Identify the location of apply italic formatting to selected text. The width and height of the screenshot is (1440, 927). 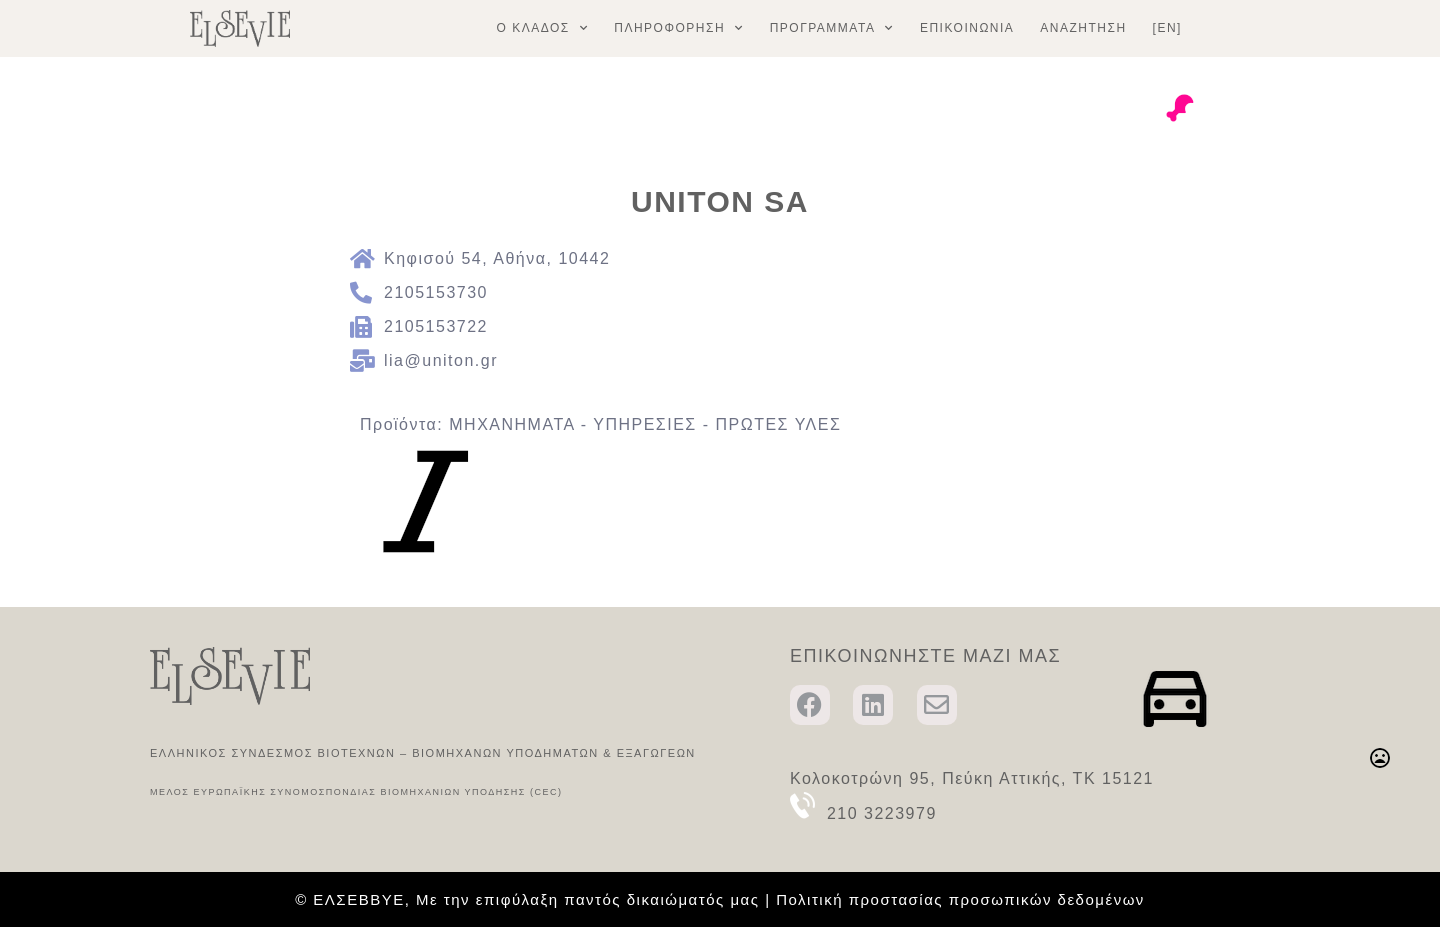
(428, 501).